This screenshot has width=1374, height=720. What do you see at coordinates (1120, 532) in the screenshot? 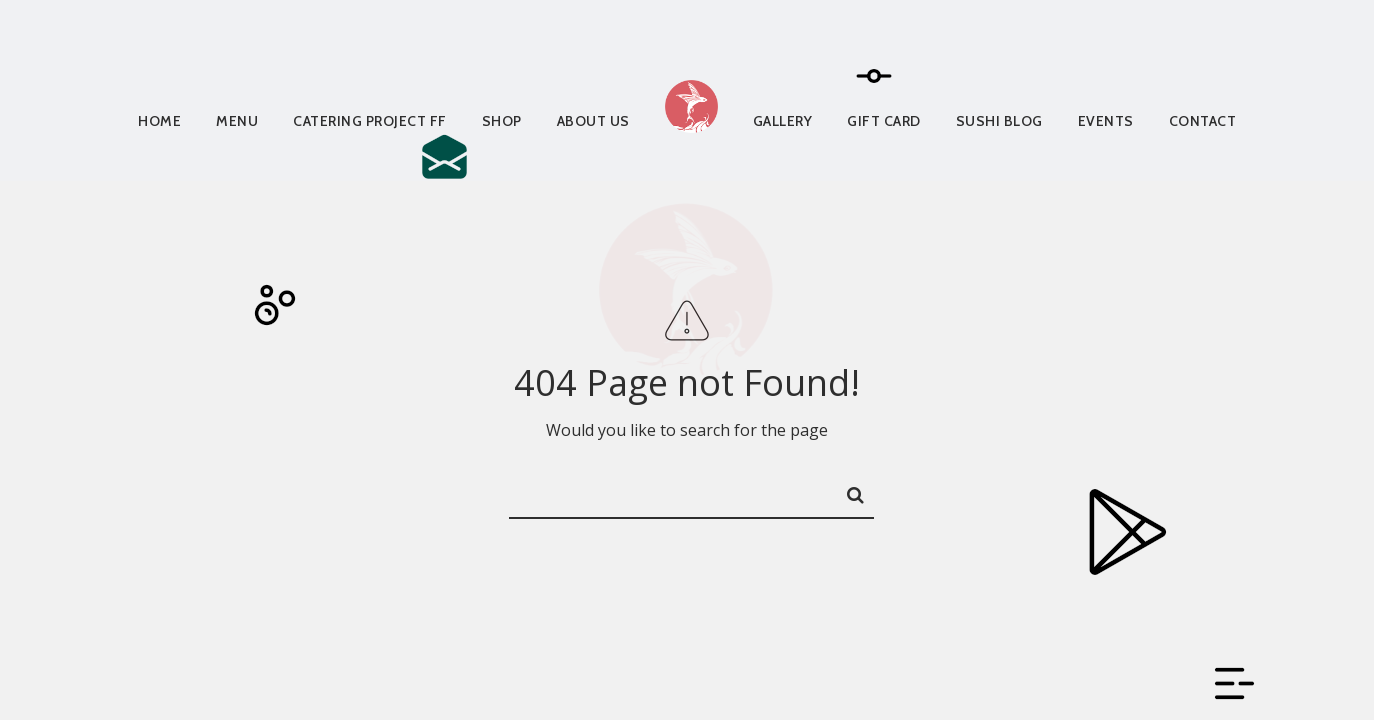
I see `open google play store` at bounding box center [1120, 532].